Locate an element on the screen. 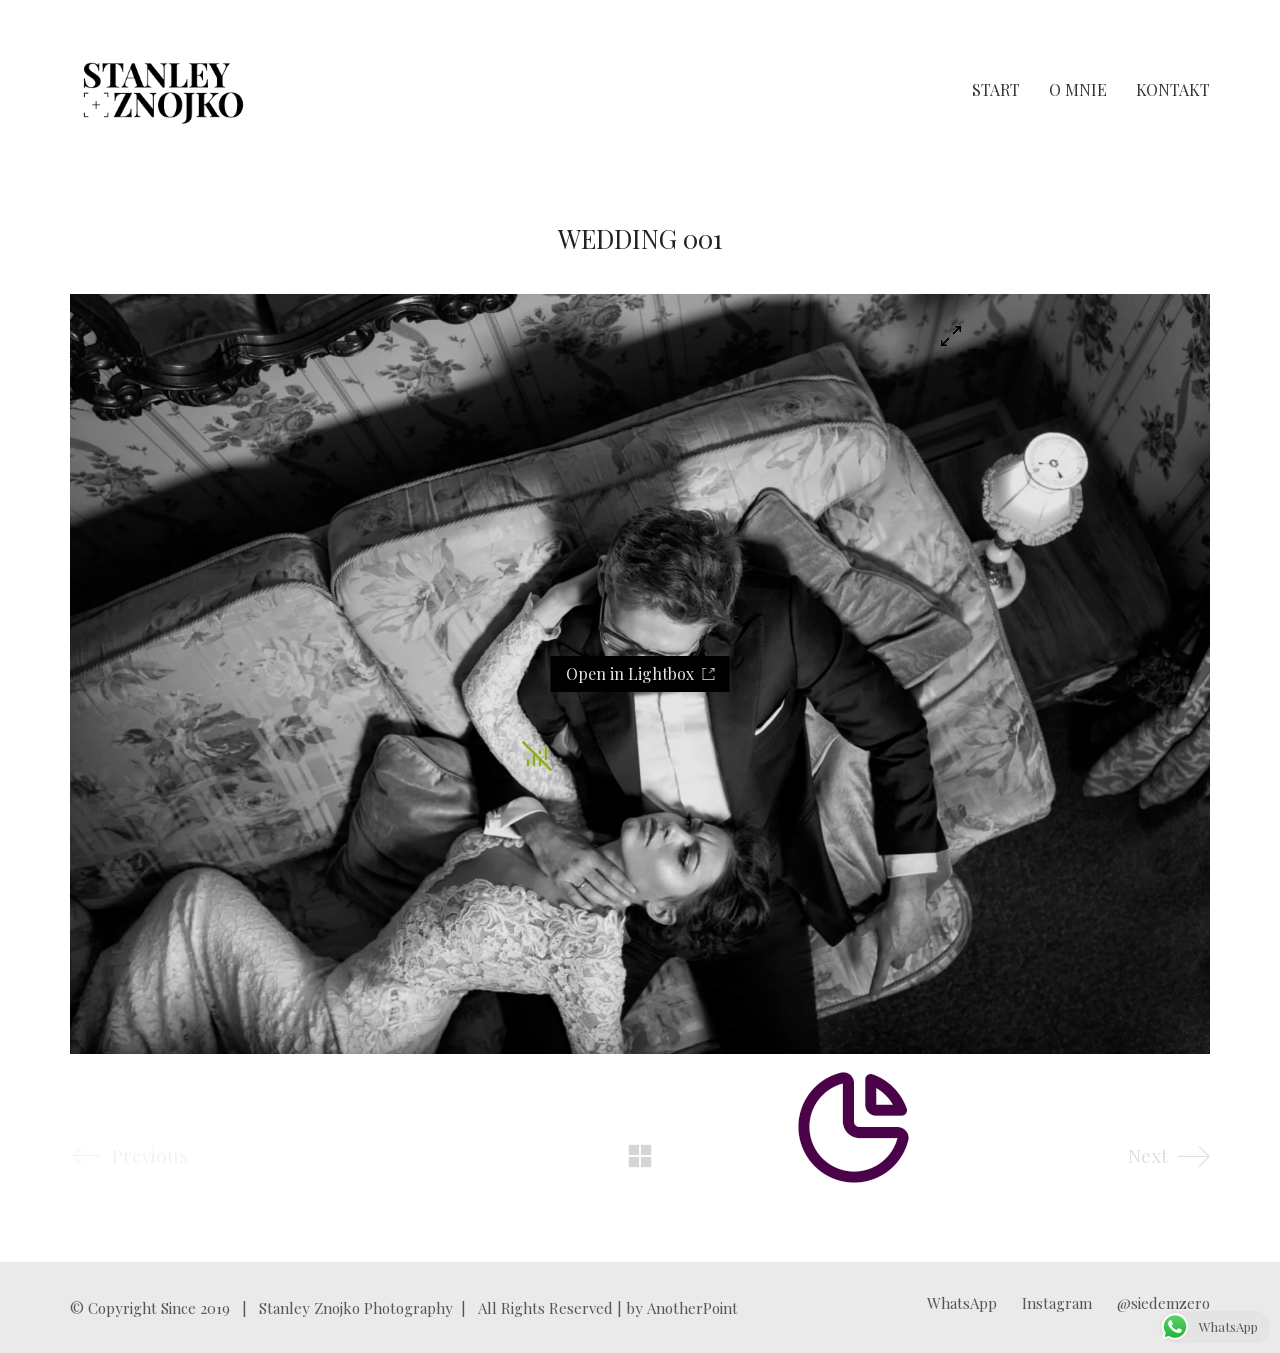 The height and width of the screenshot is (1353, 1280). view analytics or statistics breakdown is located at coordinates (854, 1127).